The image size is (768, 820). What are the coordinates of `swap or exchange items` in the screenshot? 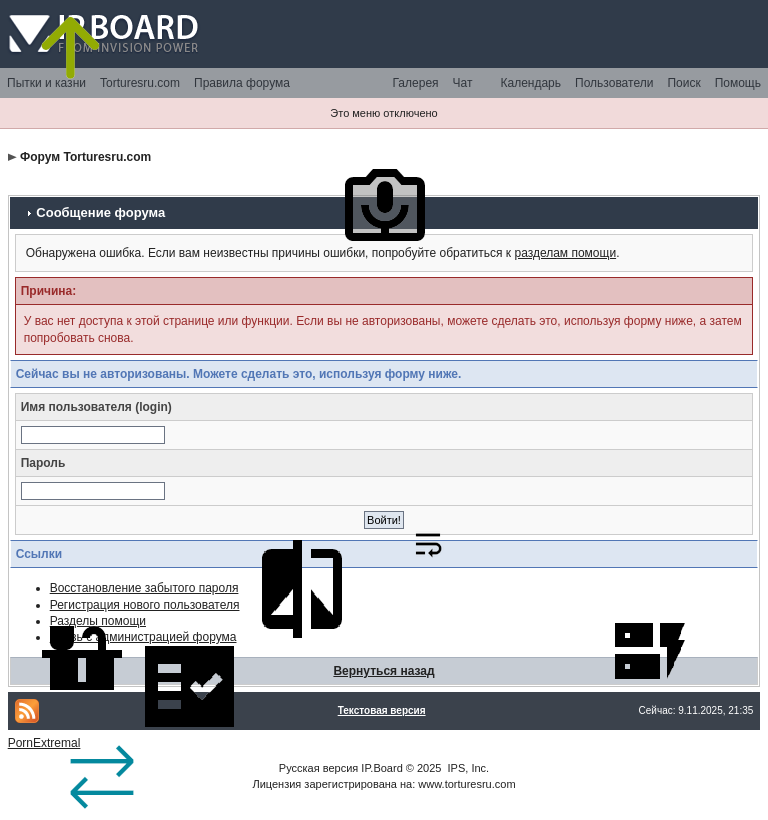 It's located at (102, 777).